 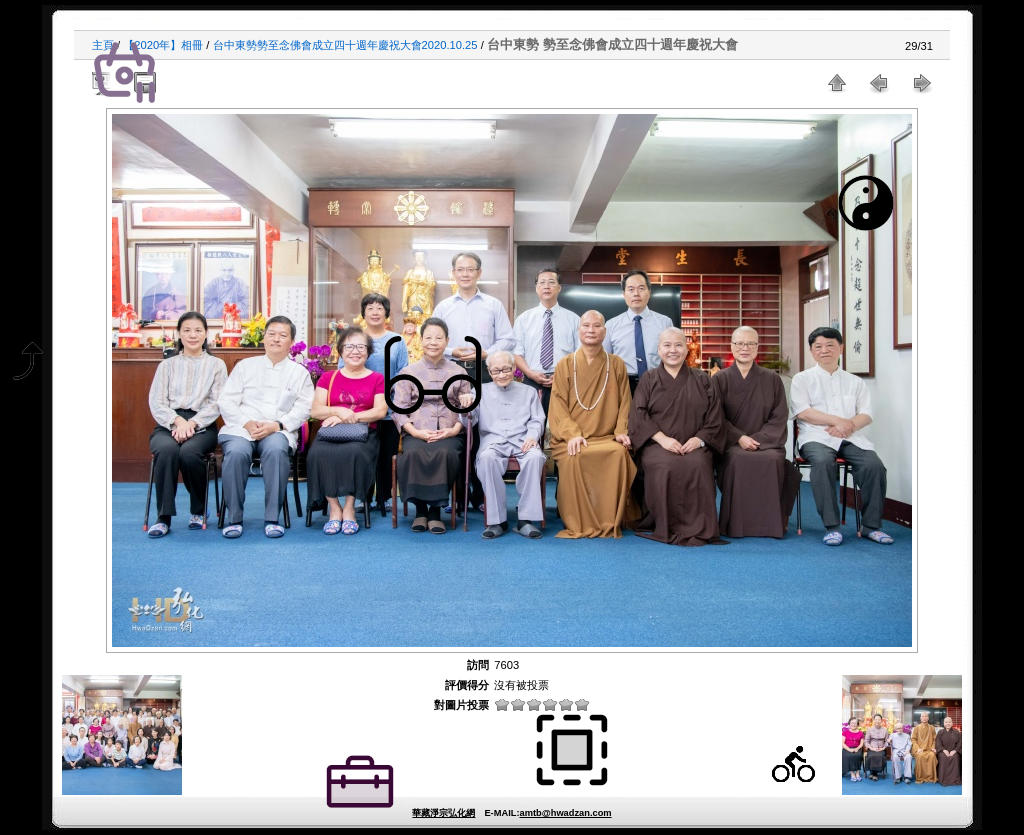 What do you see at coordinates (28, 361) in the screenshot?
I see `go back and up in navigation` at bounding box center [28, 361].